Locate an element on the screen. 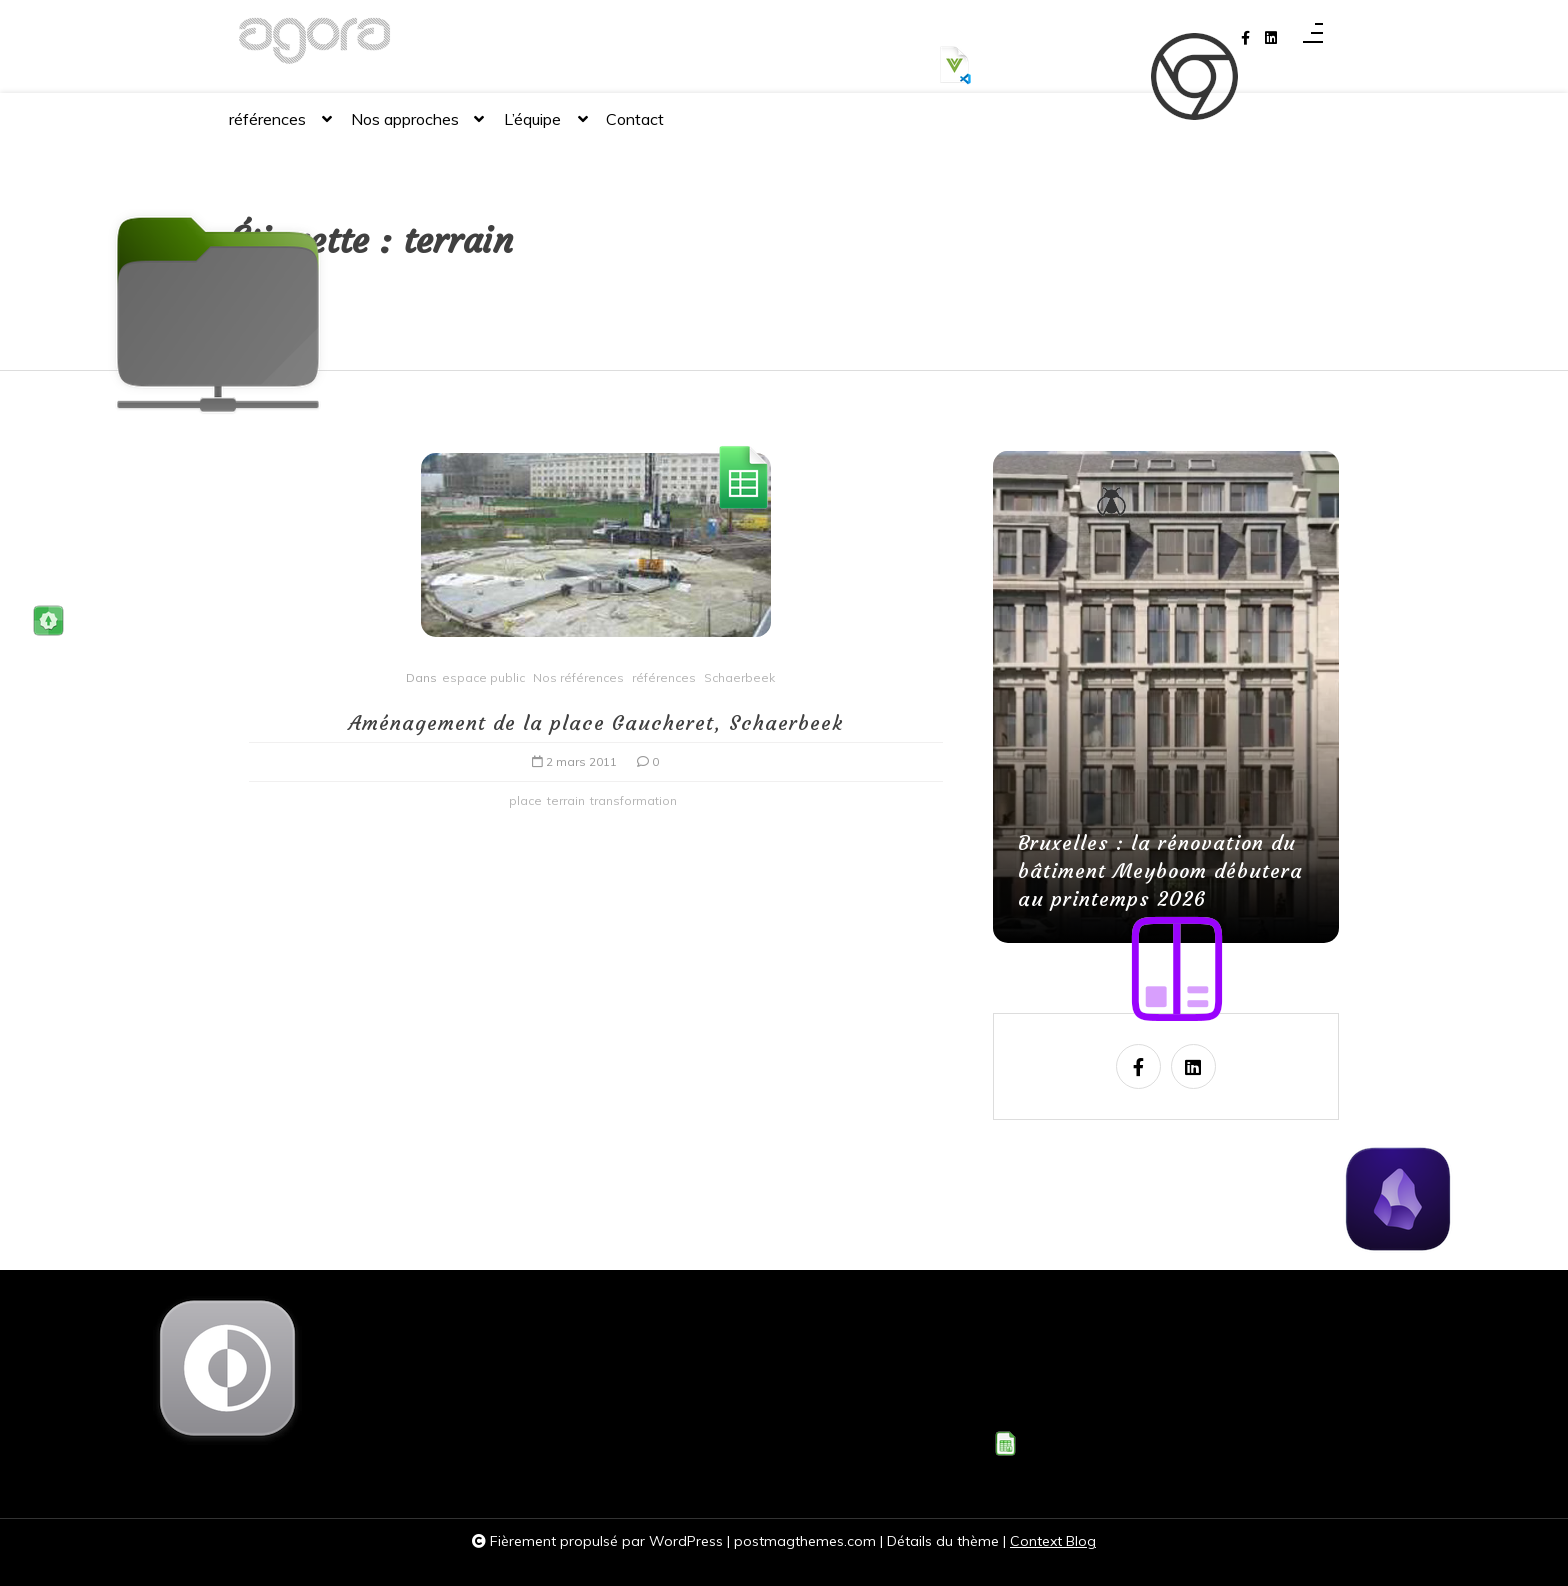  customize application appearance settings is located at coordinates (227, 1370).